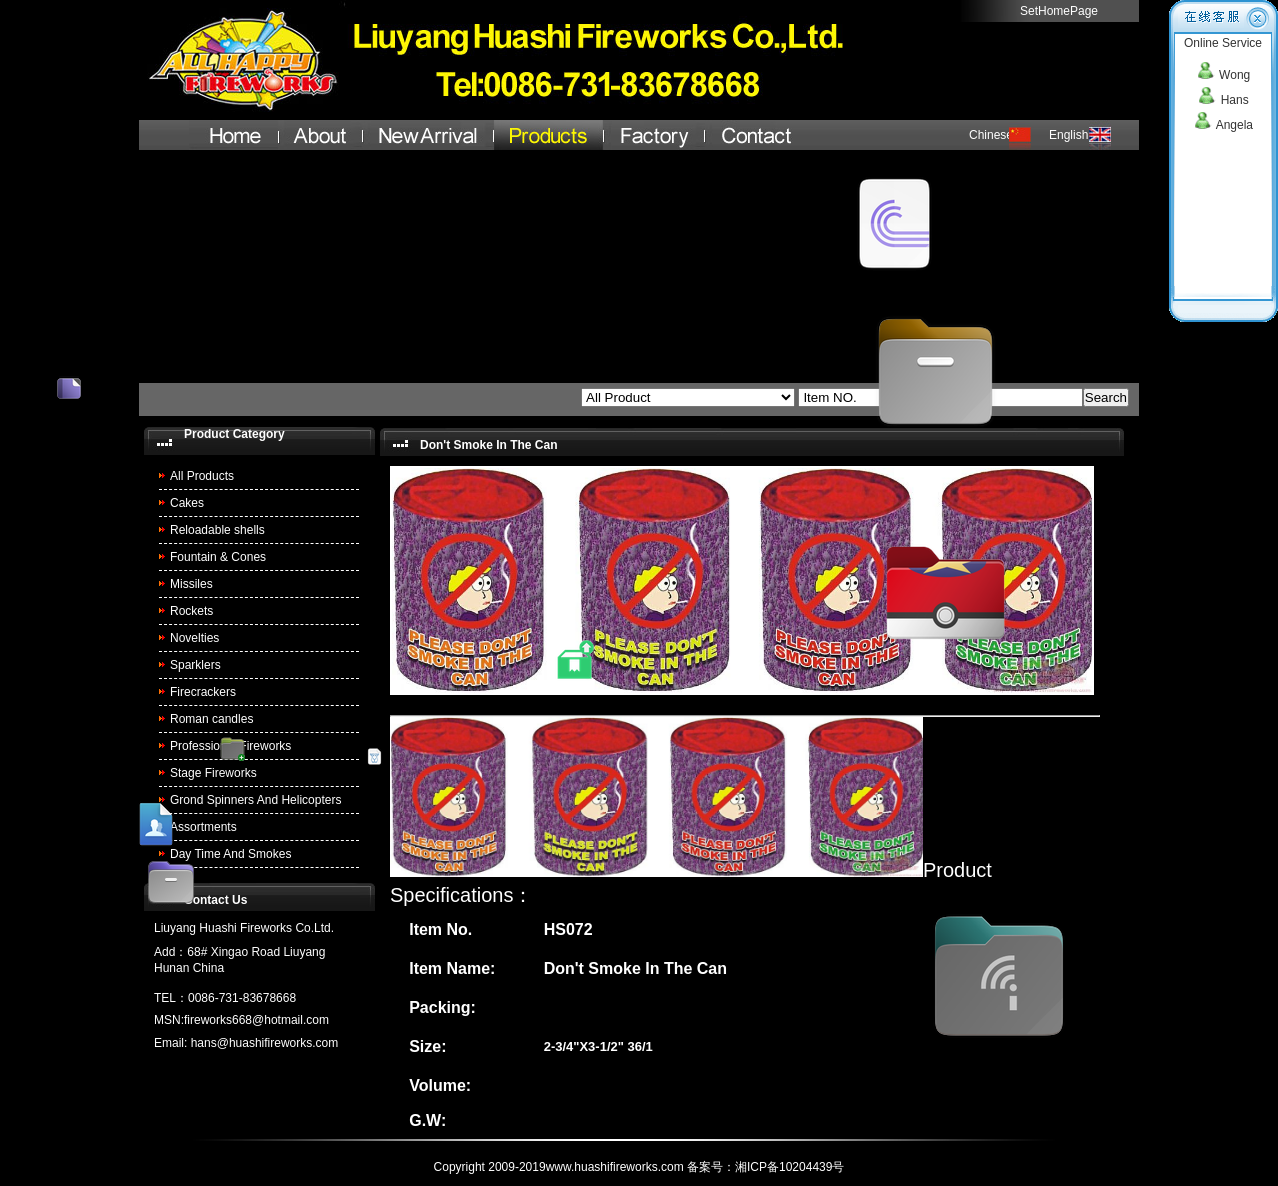 The image size is (1278, 1186). I want to click on open file manager application, so click(935, 371).